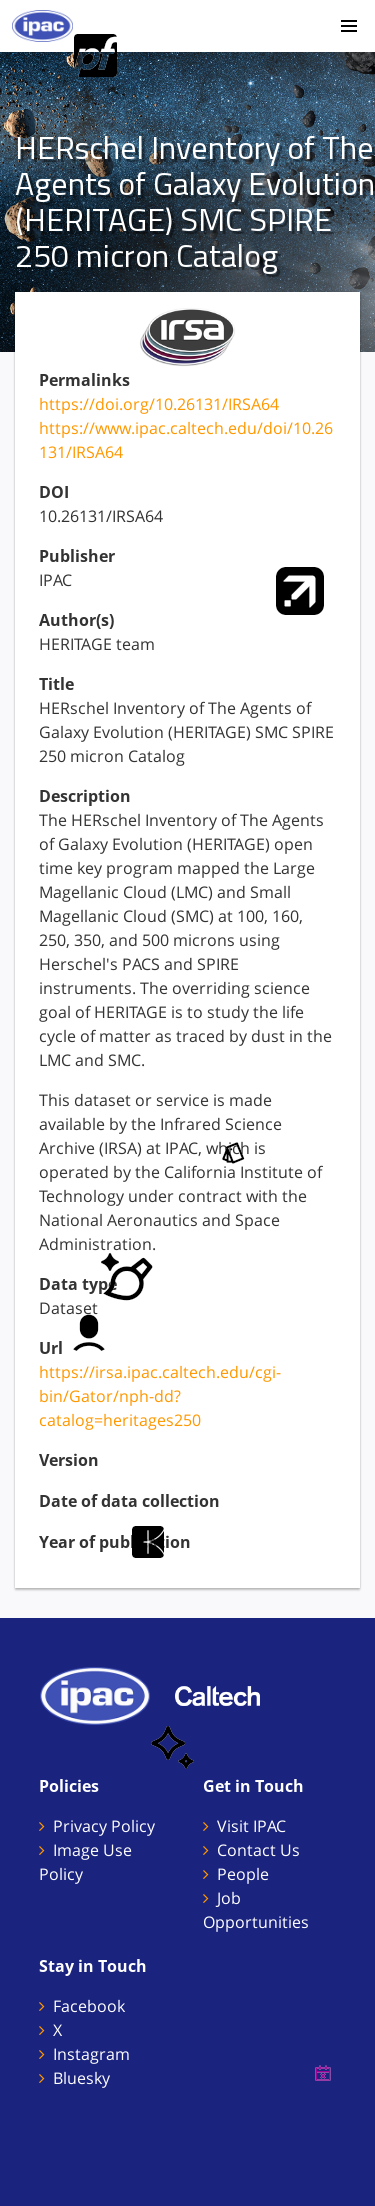 The width and height of the screenshot is (375, 2206). What do you see at coordinates (172, 1747) in the screenshot?
I see `open Google Bard AI assistant` at bounding box center [172, 1747].